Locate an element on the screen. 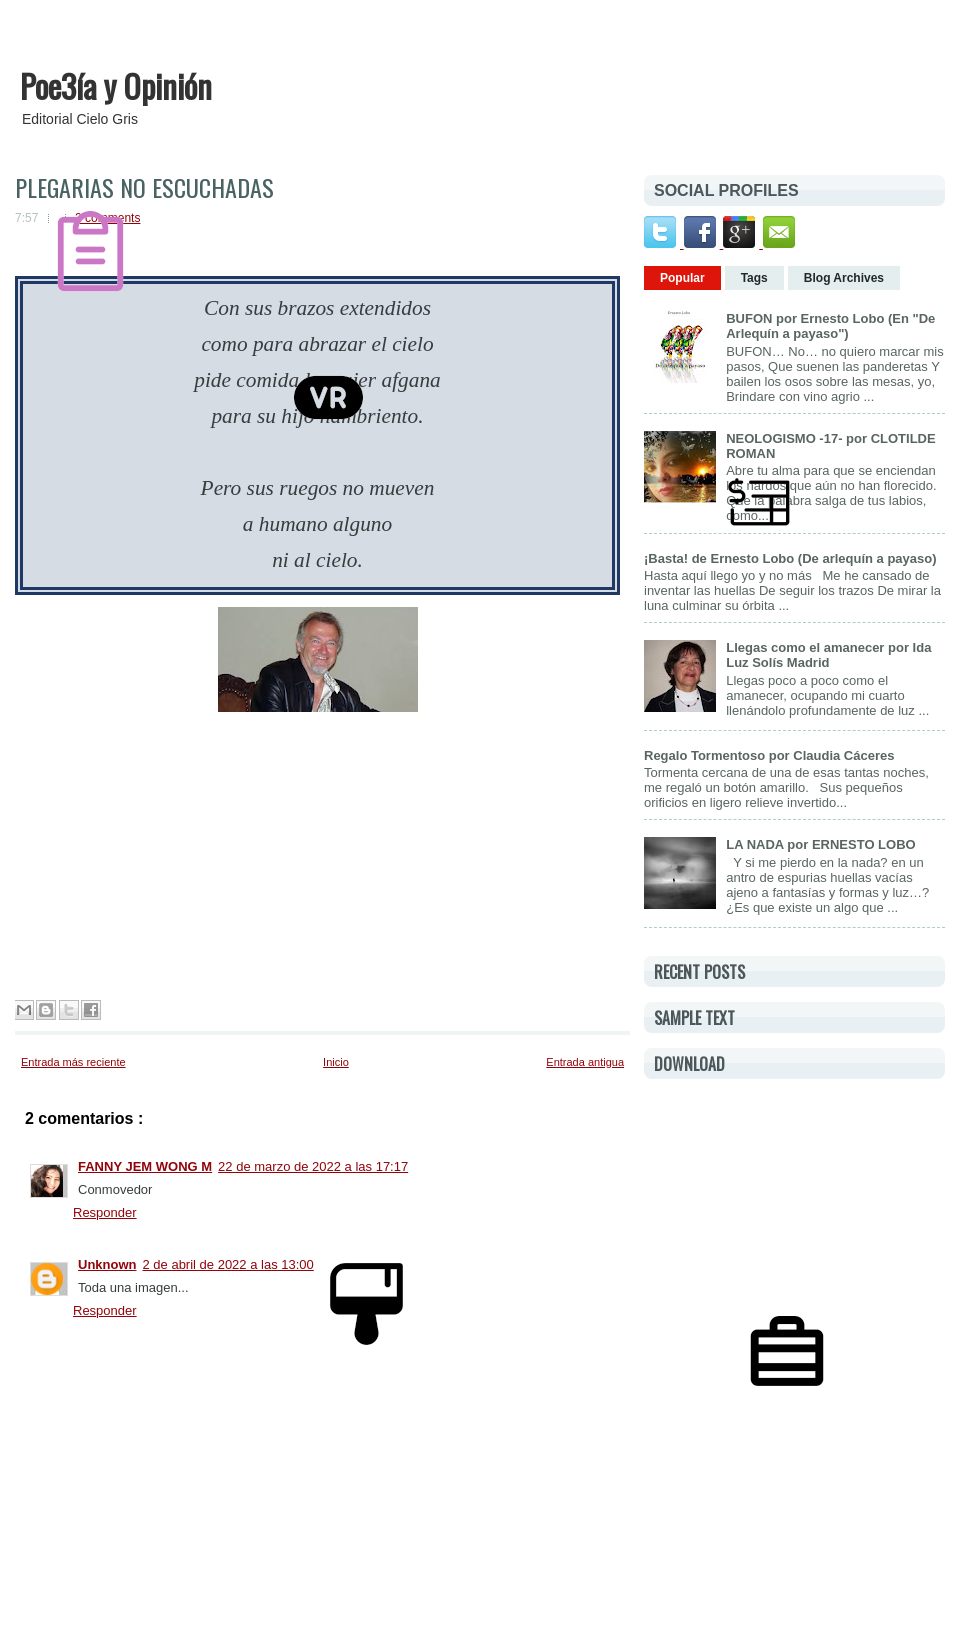 This screenshot has height=1651, width=960. access virtual reality mode or settings is located at coordinates (328, 397).